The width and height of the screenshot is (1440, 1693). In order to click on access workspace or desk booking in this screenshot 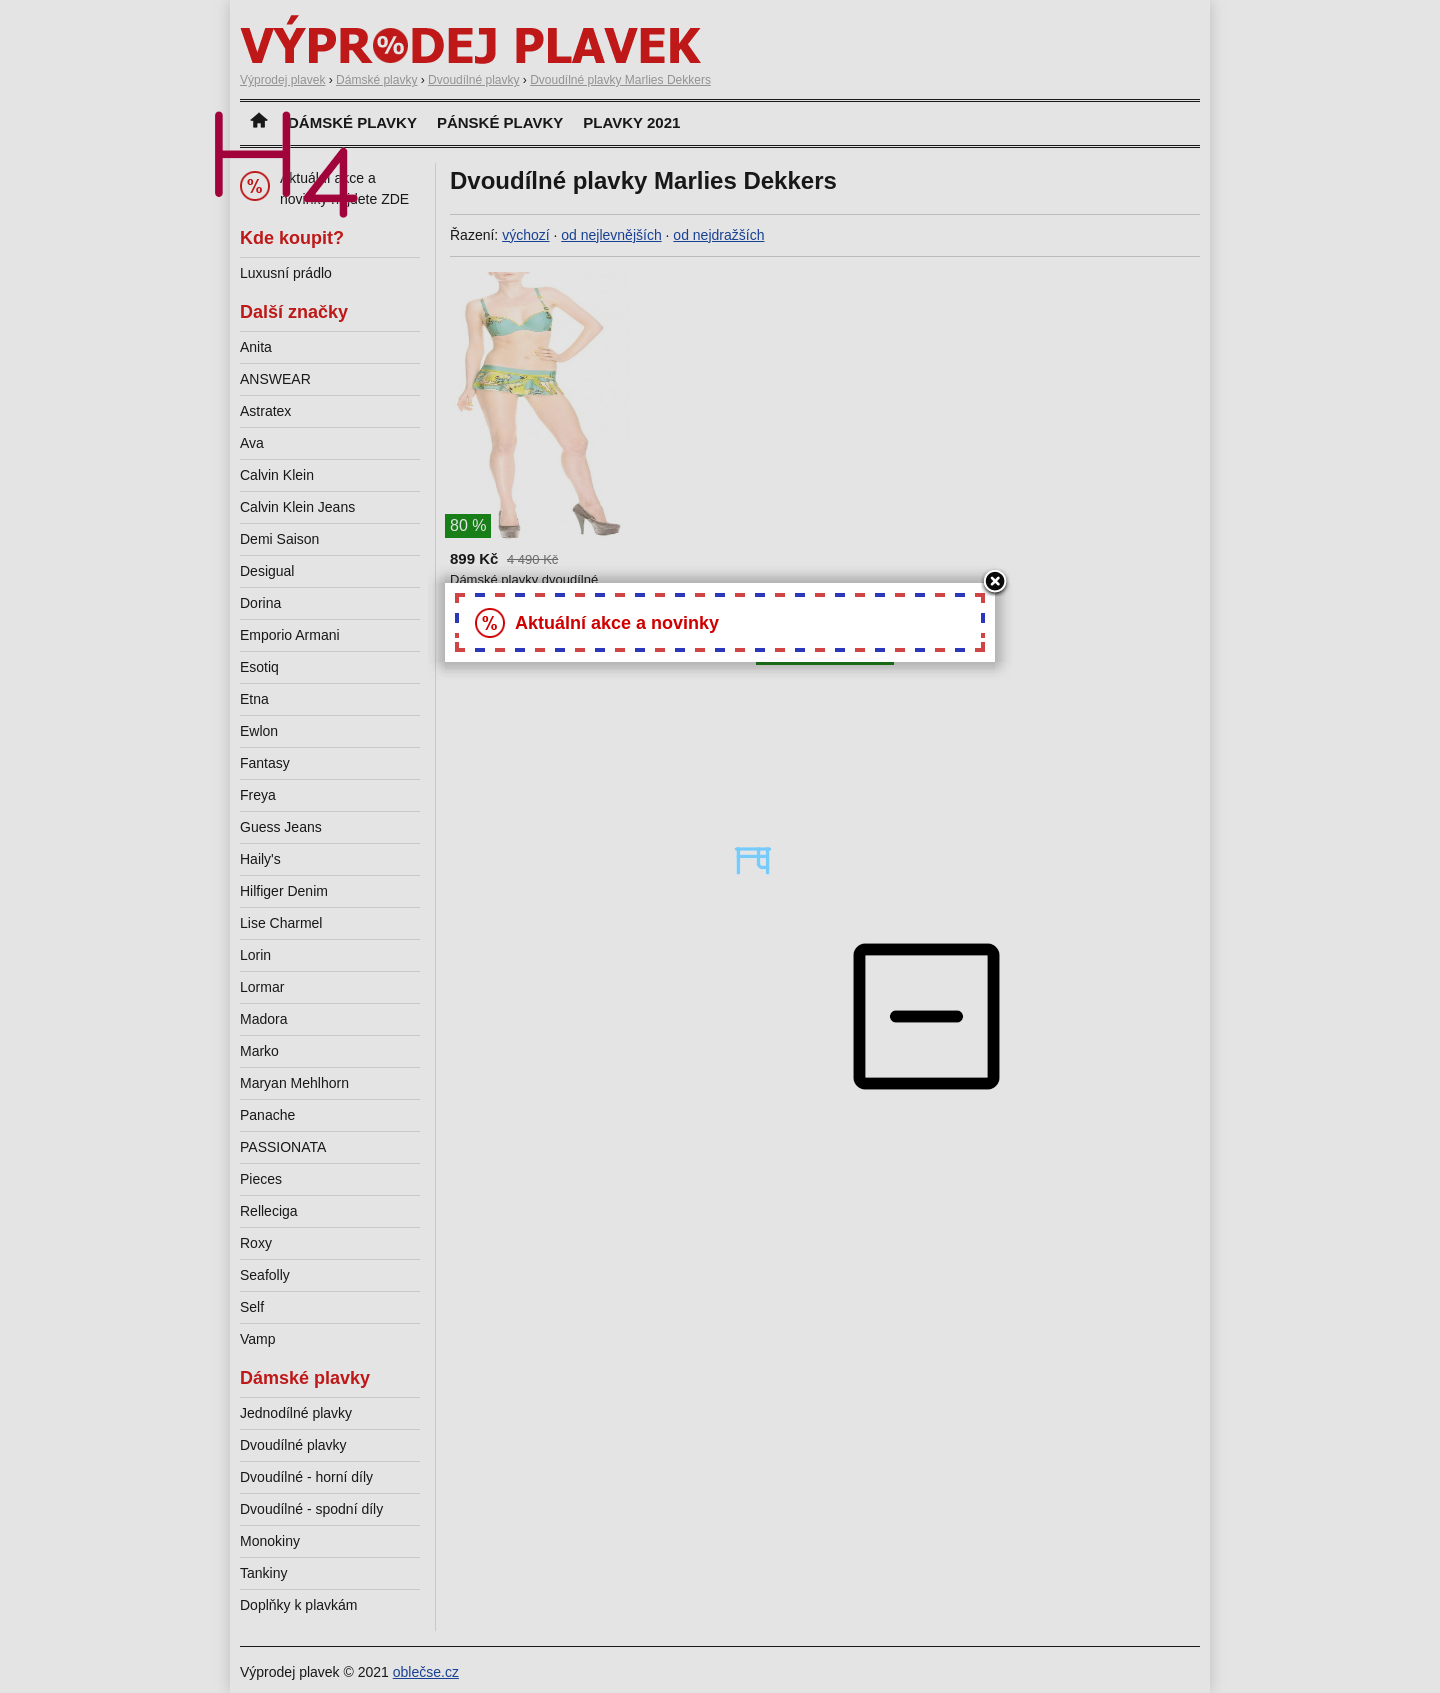, I will do `click(753, 860)`.